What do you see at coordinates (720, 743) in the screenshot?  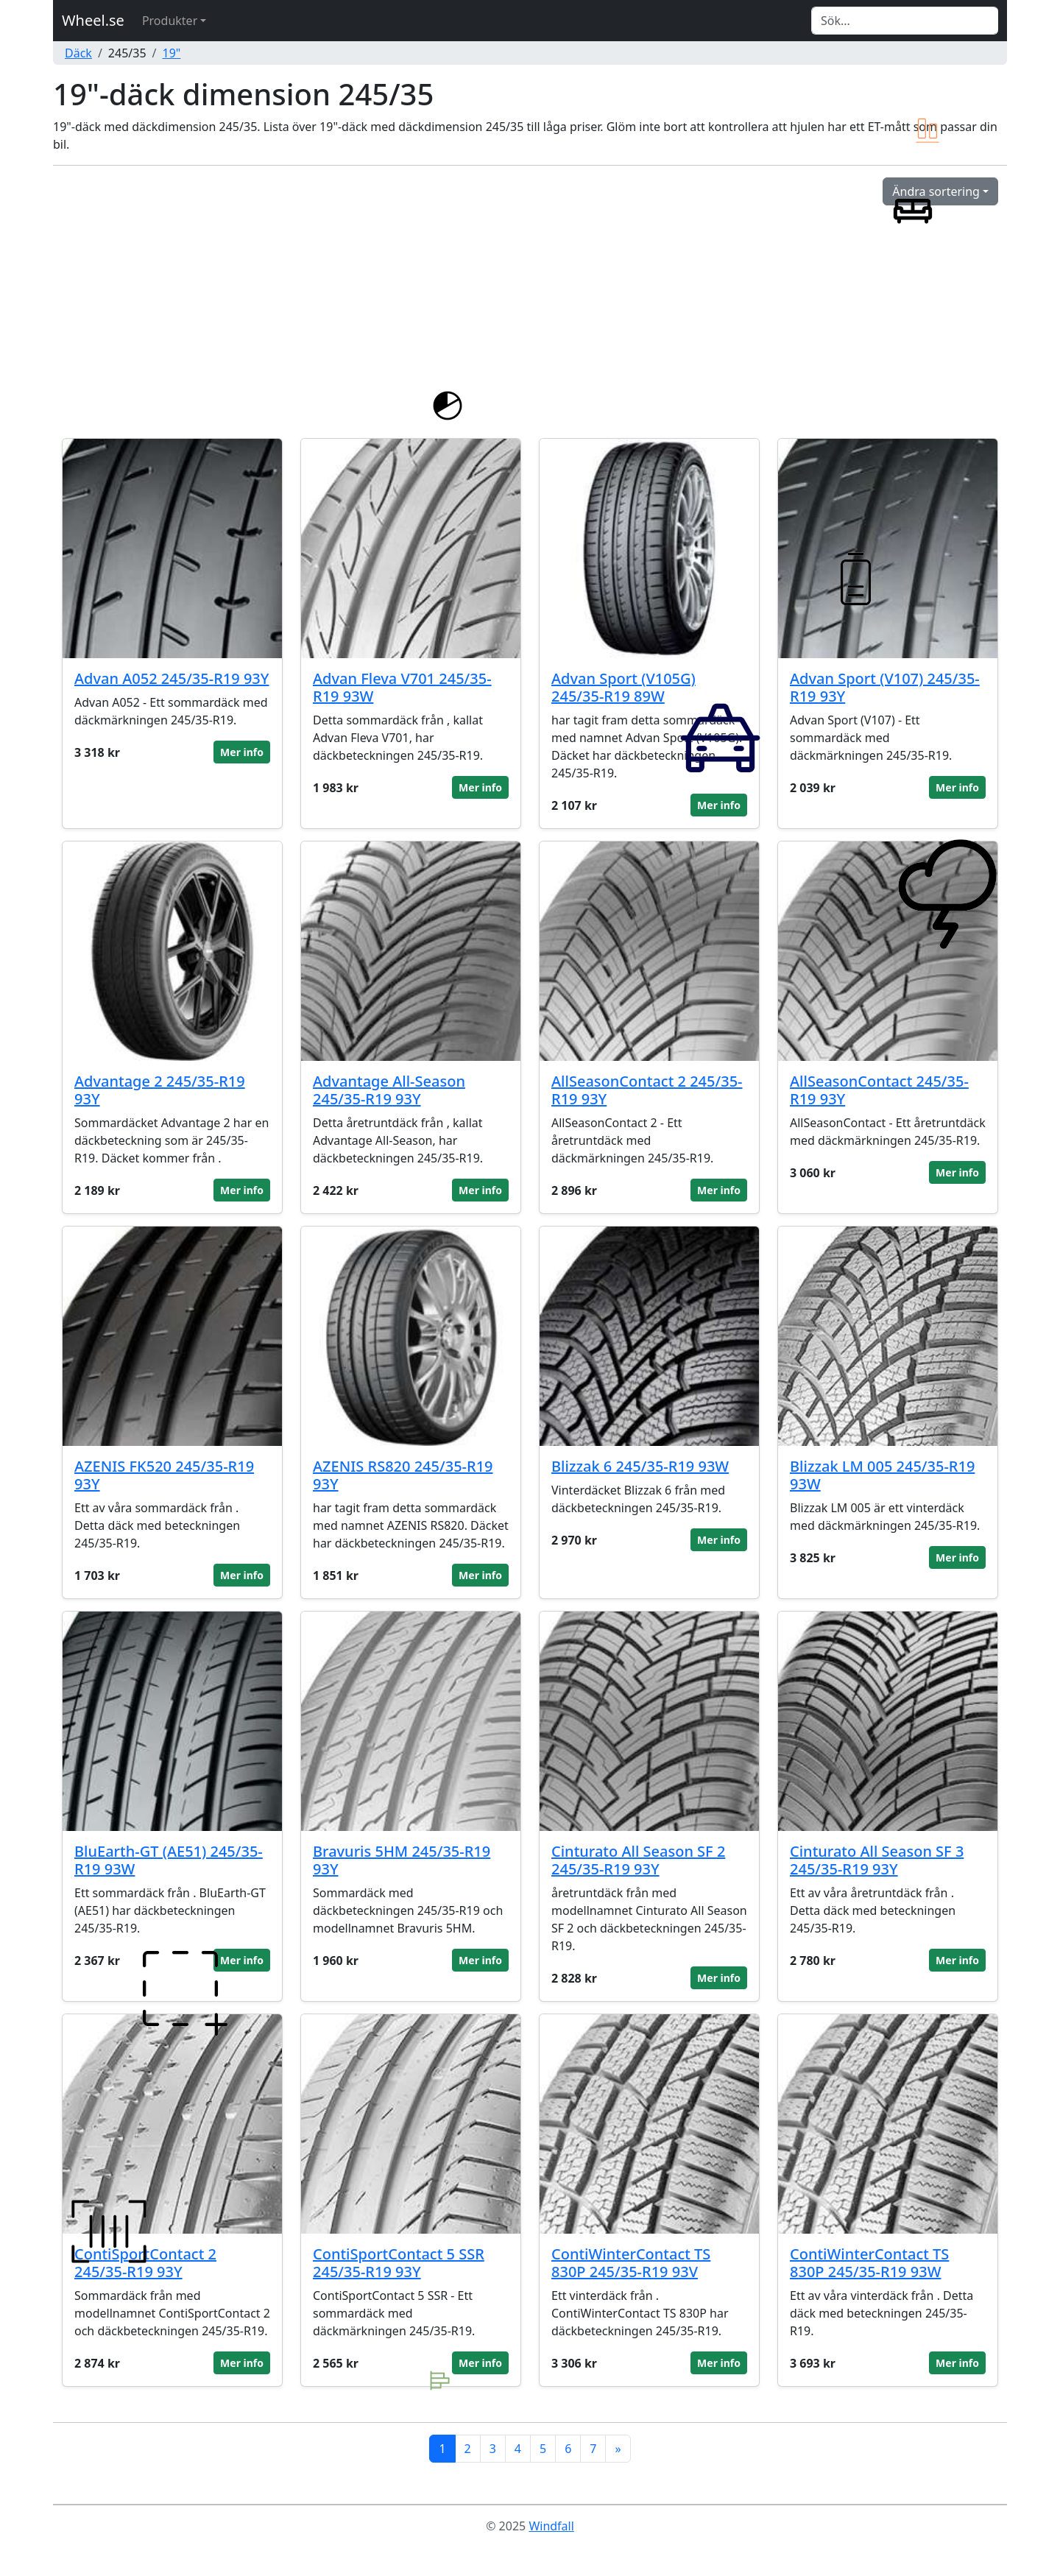 I see `request a taxi or cab ride` at bounding box center [720, 743].